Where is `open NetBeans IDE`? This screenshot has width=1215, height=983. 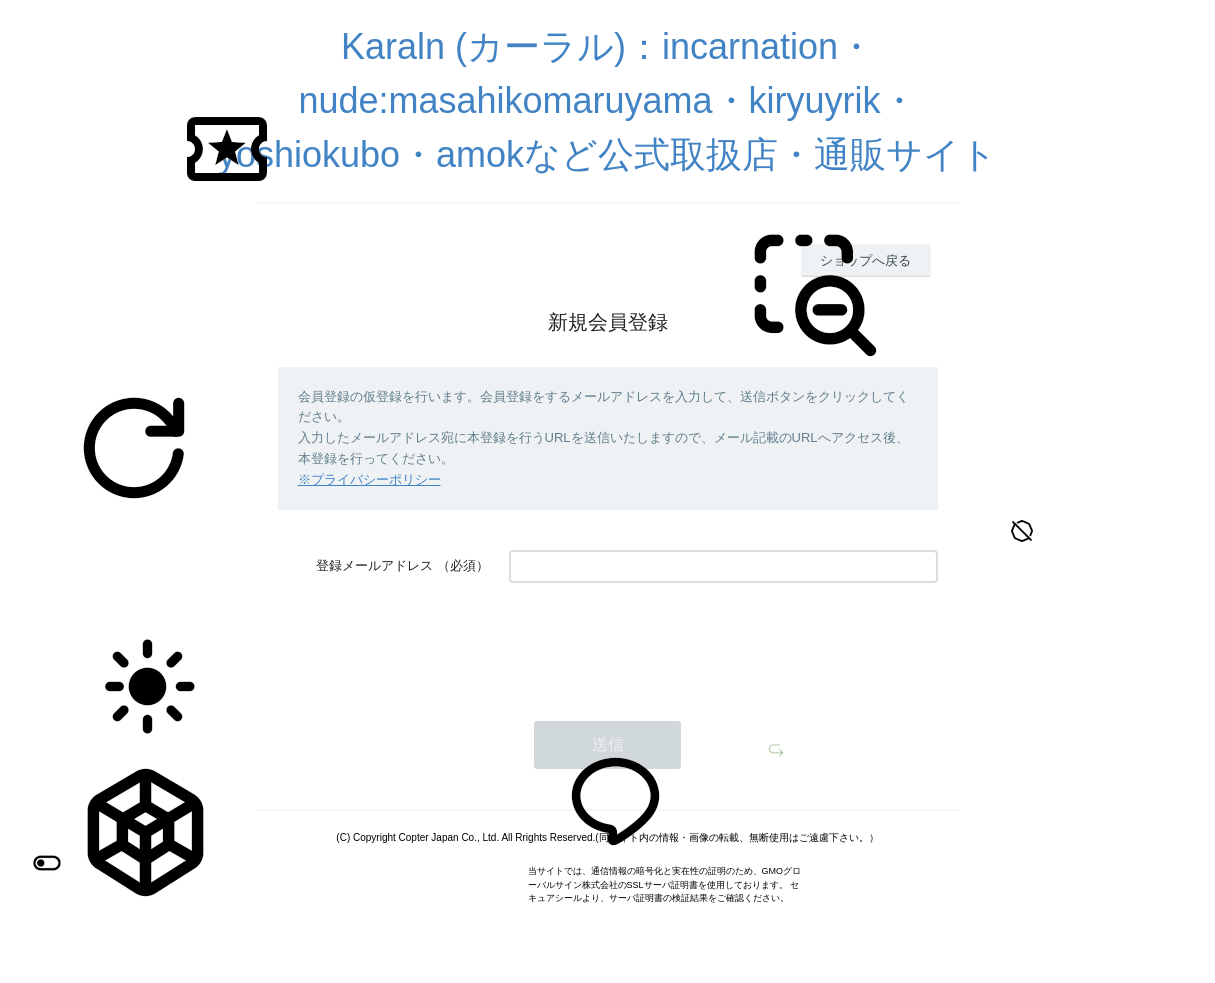
open NetBeans IDE is located at coordinates (145, 832).